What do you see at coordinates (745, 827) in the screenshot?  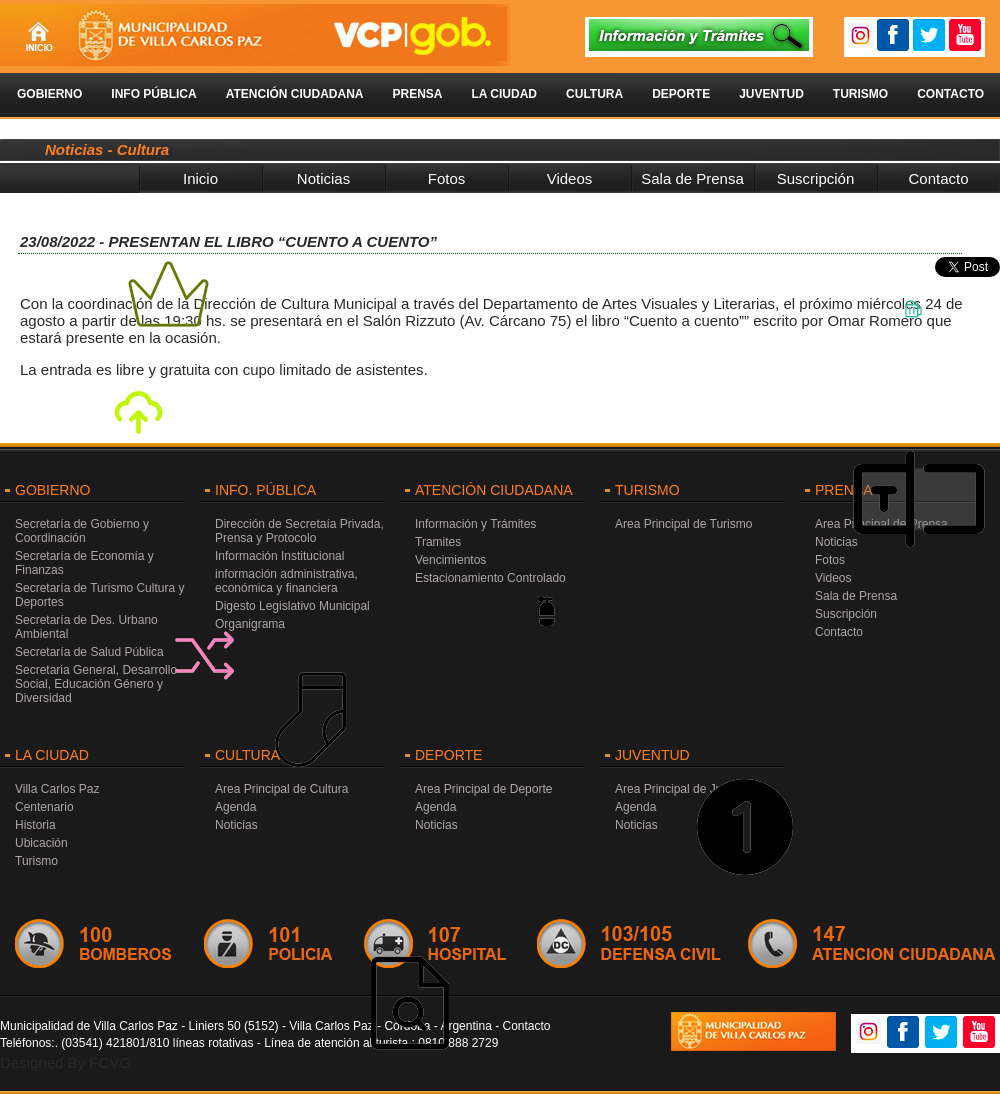 I see `indicates the first step in a process or sequence` at bounding box center [745, 827].